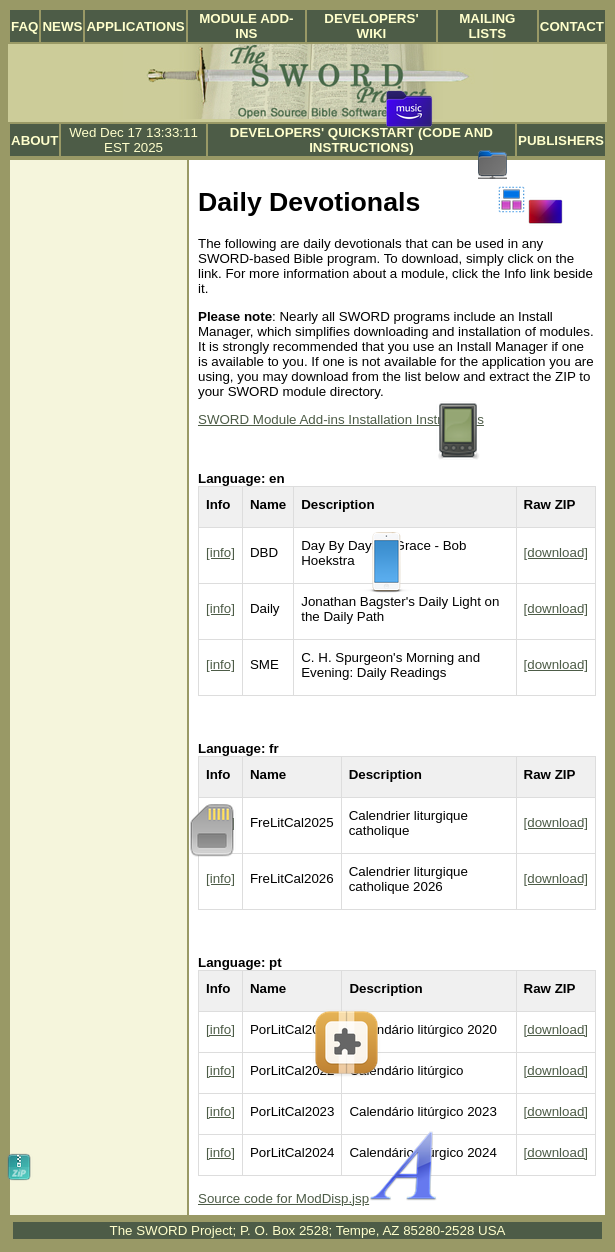 The width and height of the screenshot is (615, 1252). What do you see at coordinates (346, 1043) in the screenshot?
I see `system add-on or plugin file` at bounding box center [346, 1043].